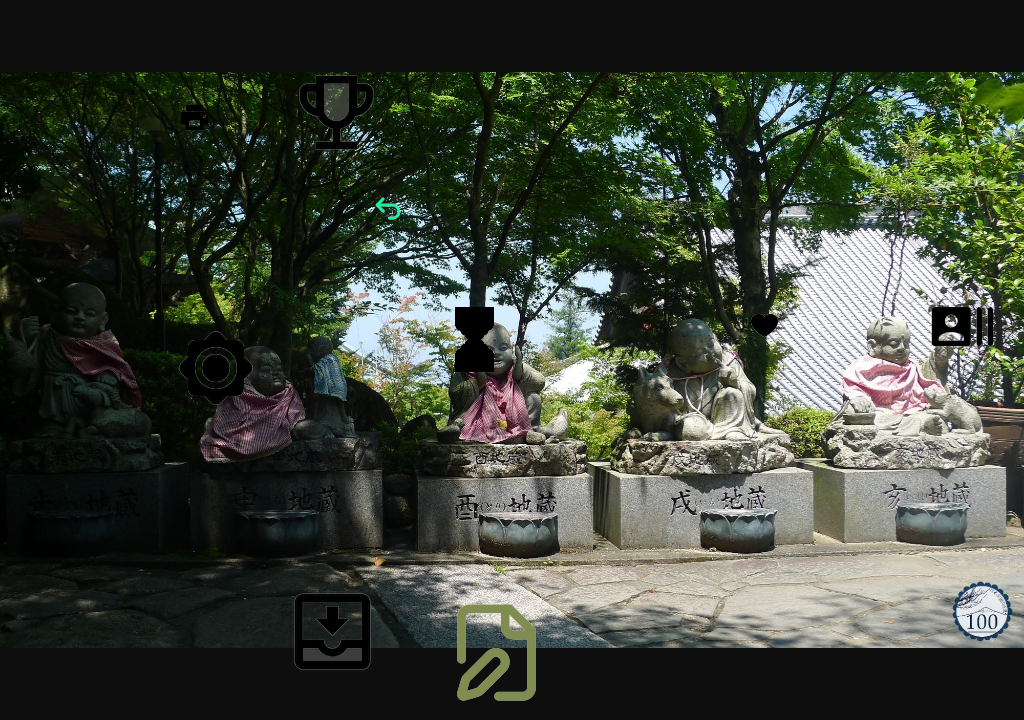 This screenshot has height=720, width=1024. What do you see at coordinates (474, 339) in the screenshot?
I see `indicates a process is in progress or loading` at bounding box center [474, 339].